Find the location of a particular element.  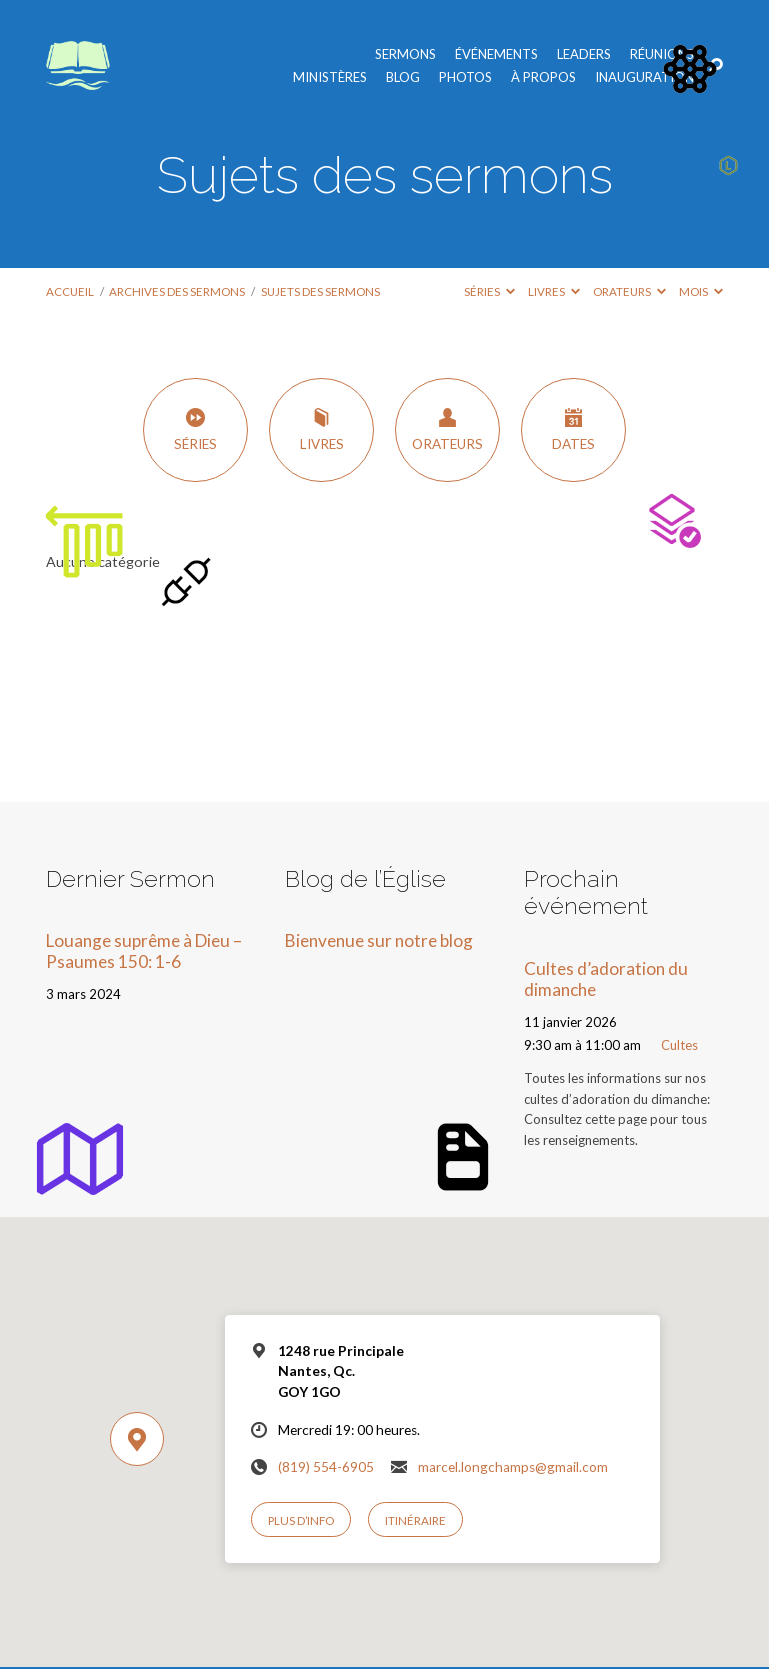

view invoice or billing document is located at coordinates (463, 1157).